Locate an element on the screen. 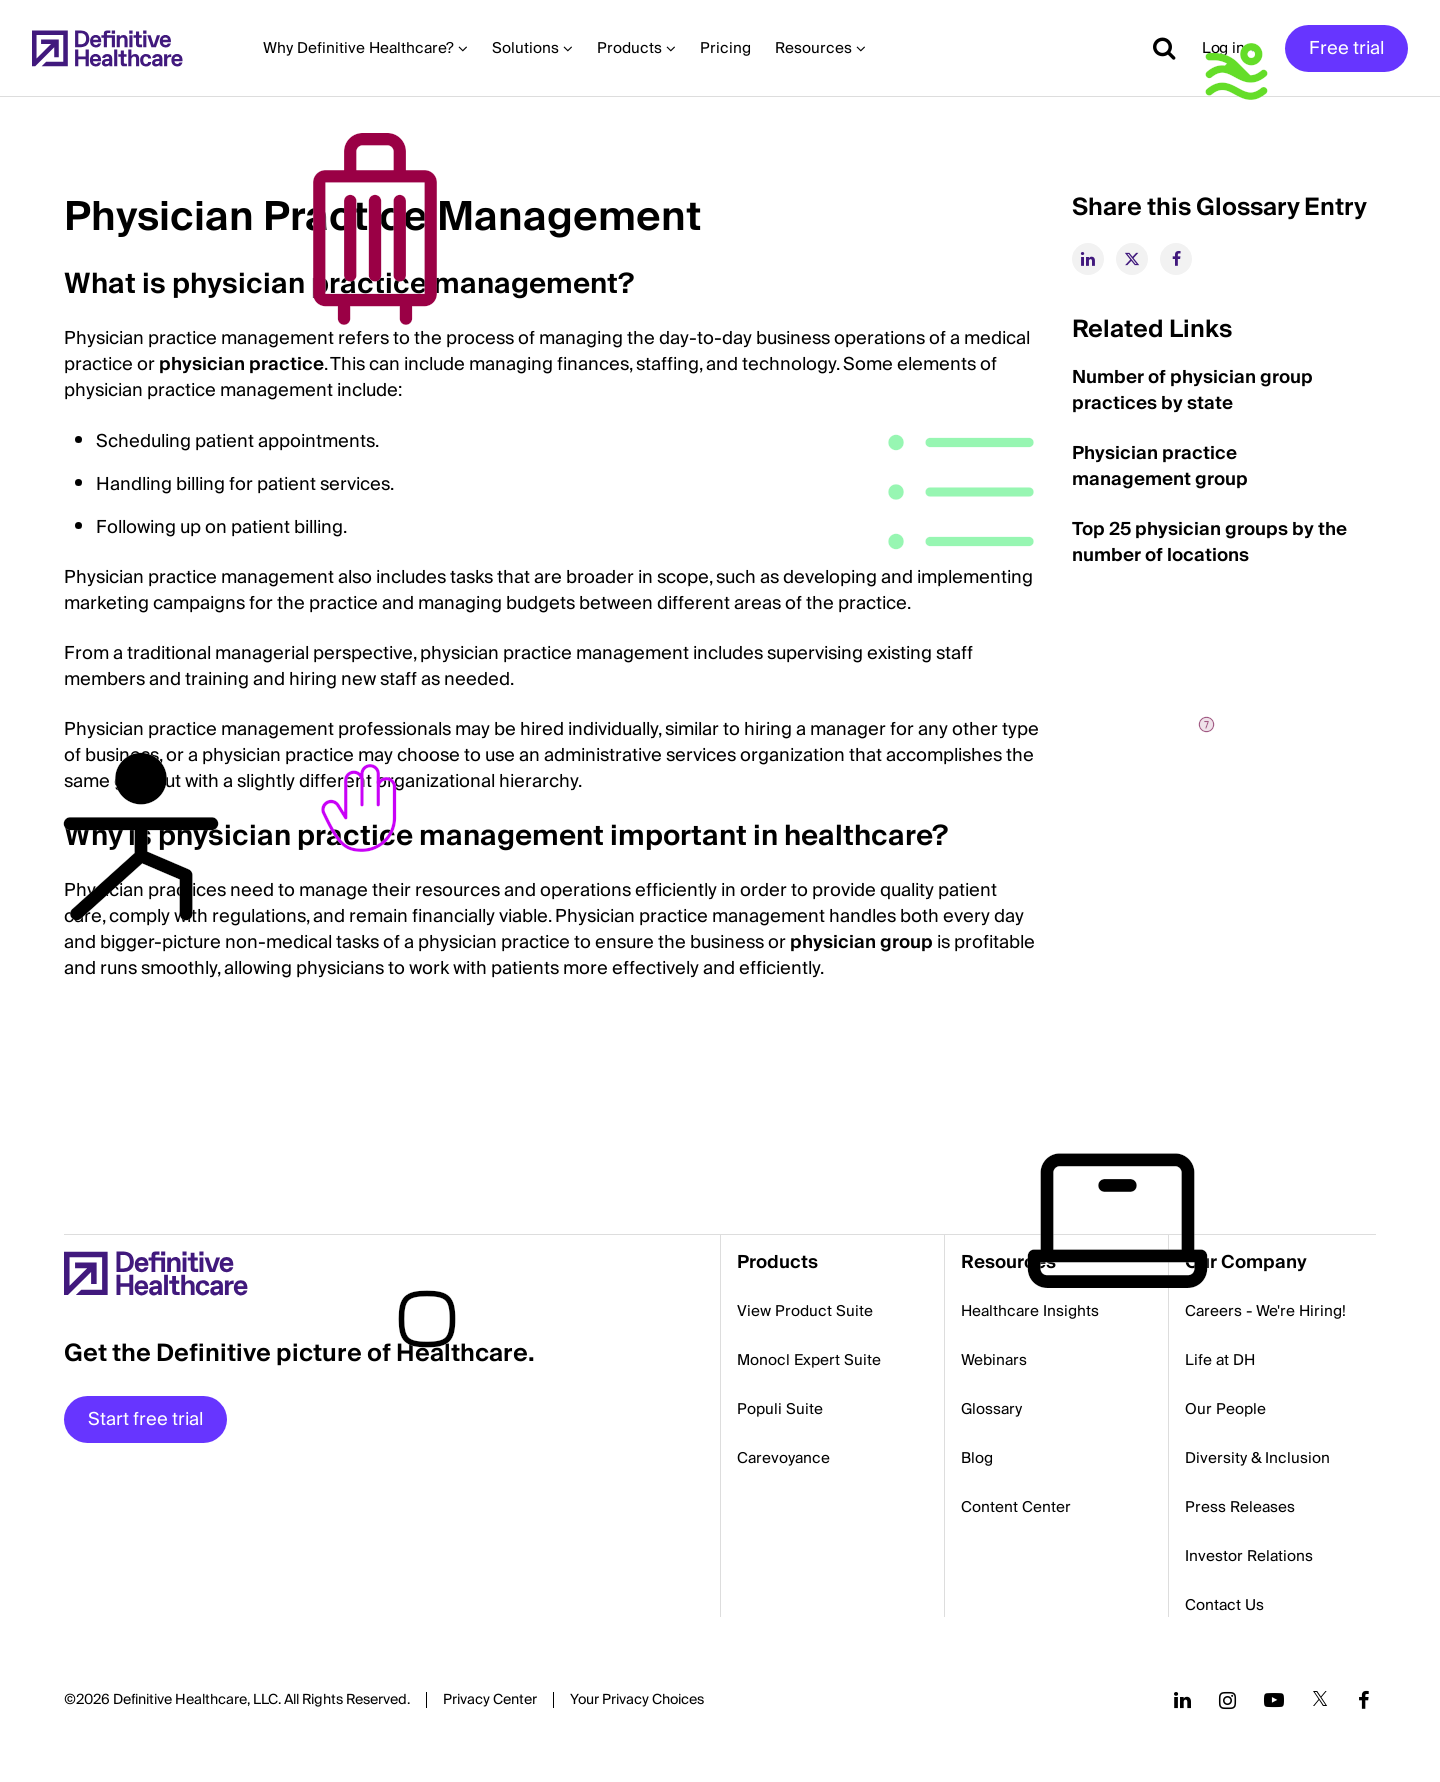 The height and width of the screenshot is (1782, 1440). indicates step seven in a numbered process is located at coordinates (1206, 724).